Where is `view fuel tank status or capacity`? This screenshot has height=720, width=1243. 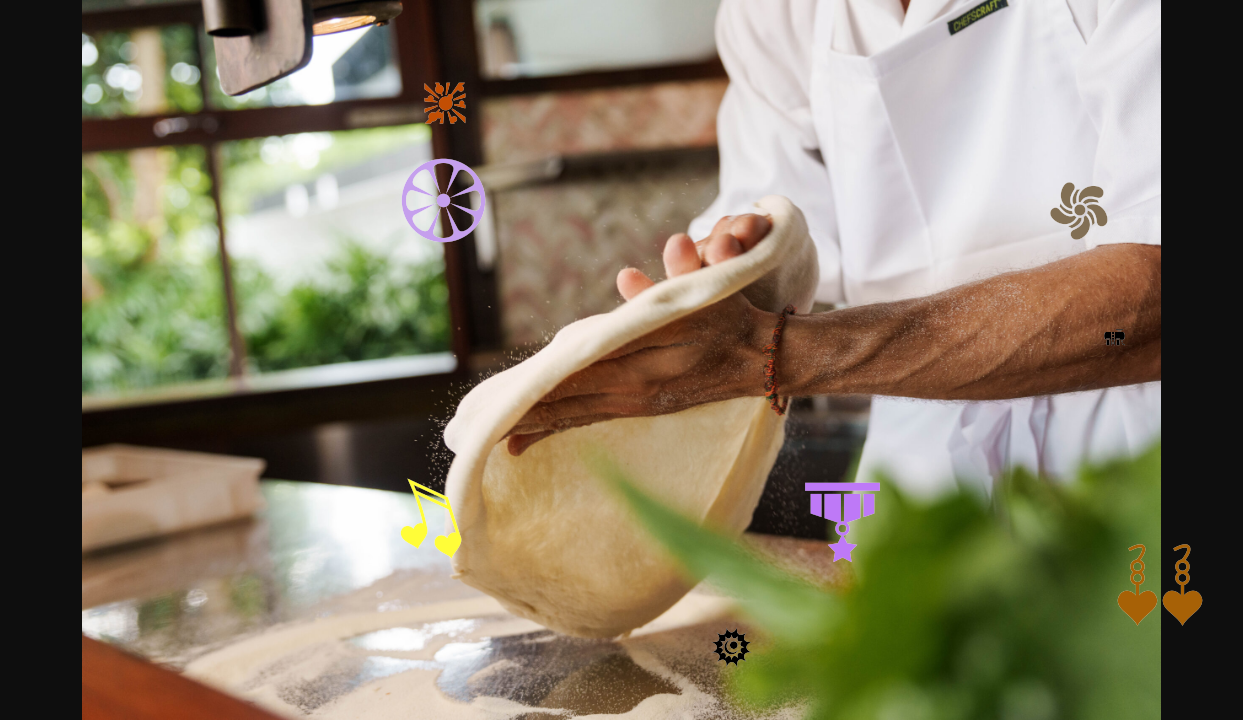
view fuel tank status or capacity is located at coordinates (1114, 334).